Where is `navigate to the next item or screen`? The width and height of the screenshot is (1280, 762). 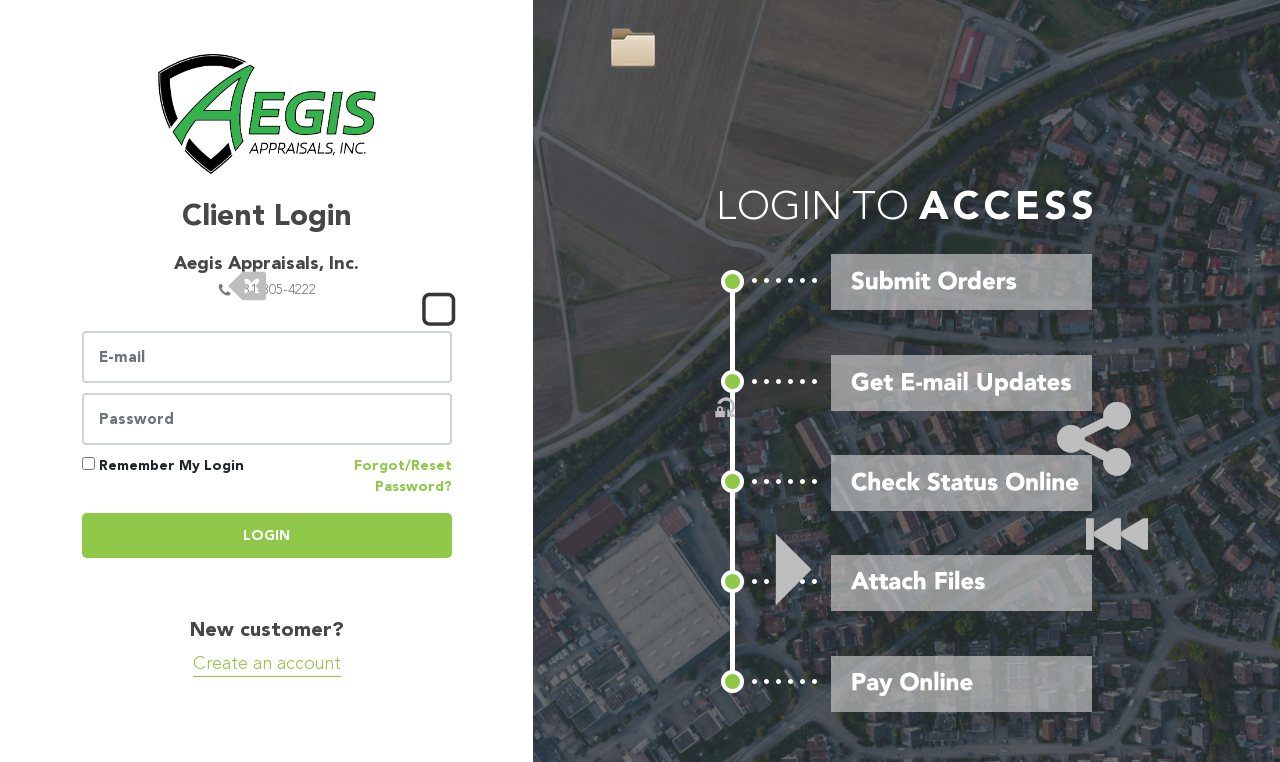
navigate to the next item or screen is located at coordinates (790, 569).